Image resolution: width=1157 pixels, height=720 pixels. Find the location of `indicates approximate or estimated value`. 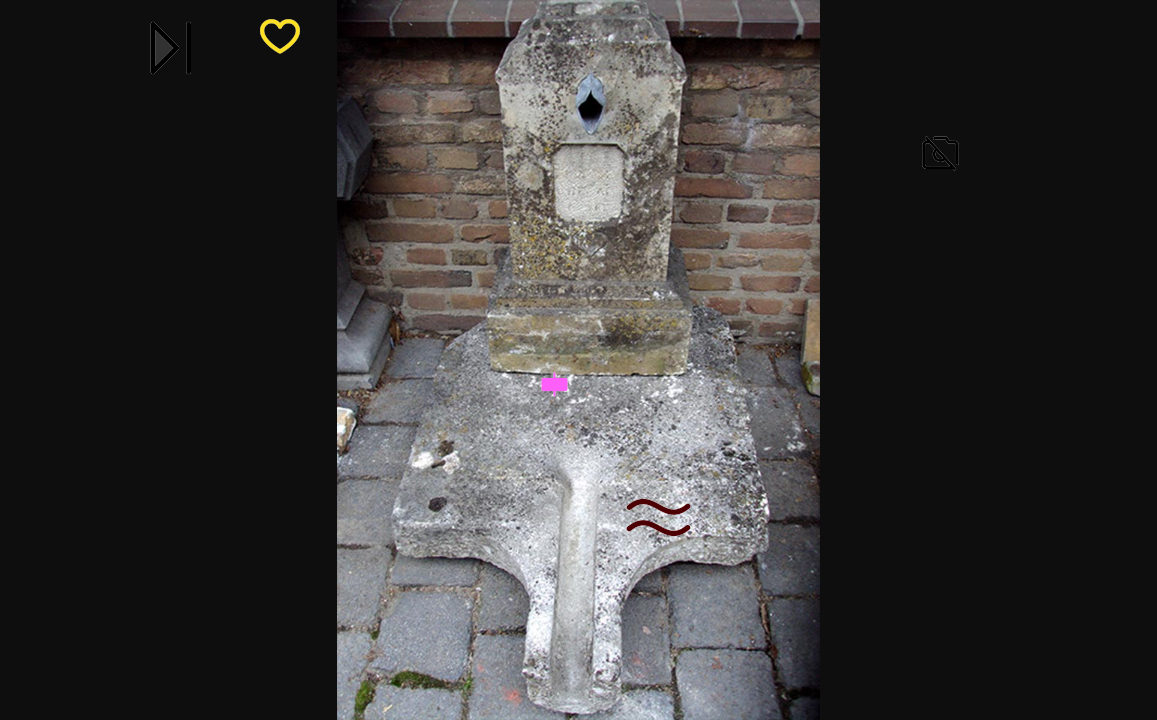

indicates approximate or estimated value is located at coordinates (658, 517).